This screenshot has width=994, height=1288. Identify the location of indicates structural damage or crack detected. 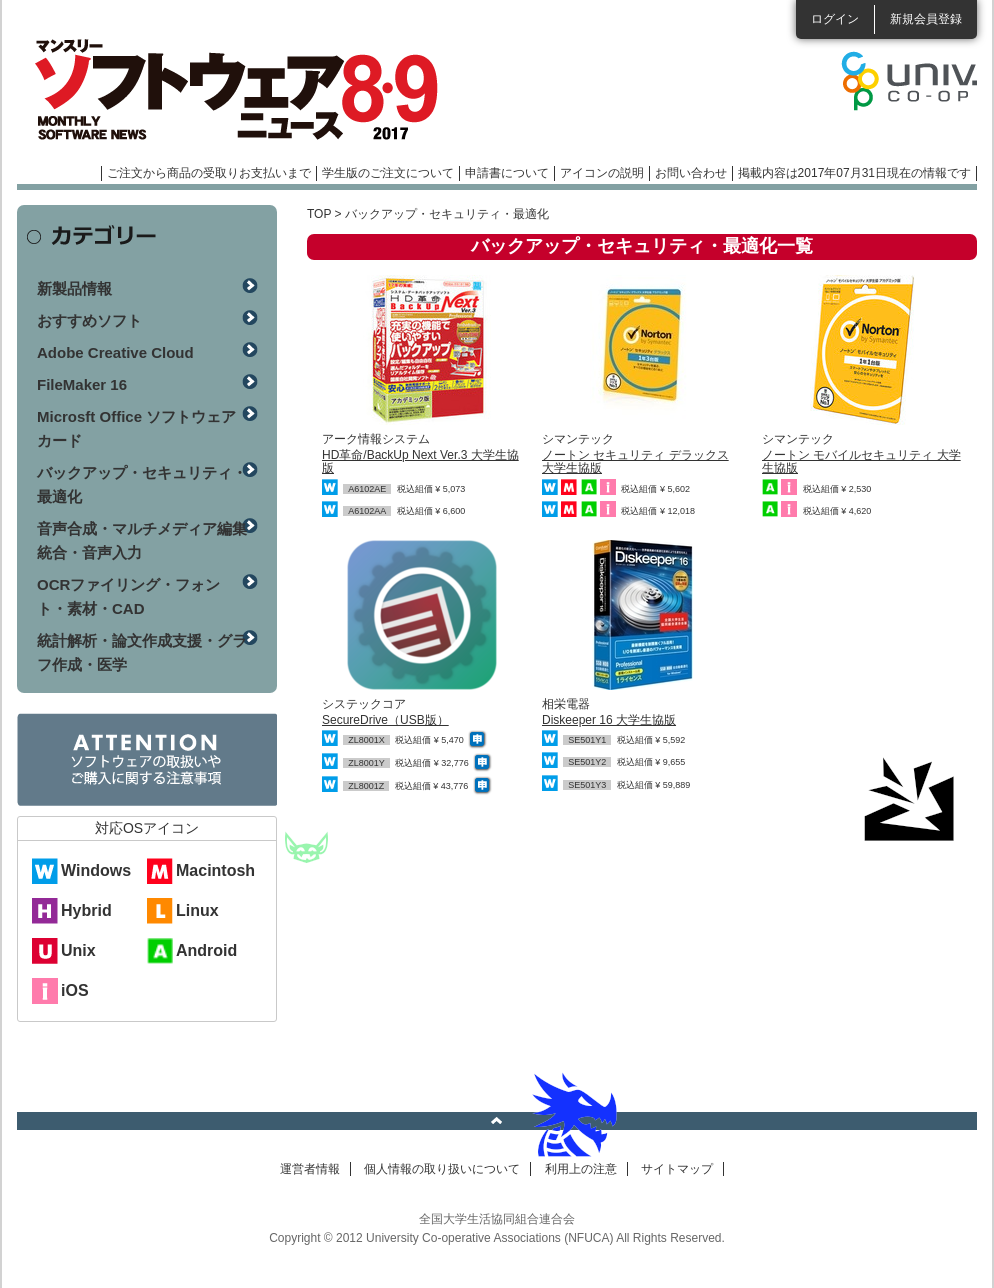
(909, 796).